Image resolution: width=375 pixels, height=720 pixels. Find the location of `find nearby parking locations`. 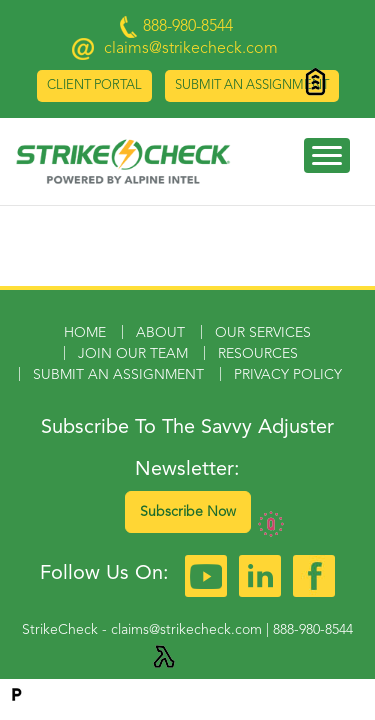

find nearby parking locations is located at coordinates (16, 694).